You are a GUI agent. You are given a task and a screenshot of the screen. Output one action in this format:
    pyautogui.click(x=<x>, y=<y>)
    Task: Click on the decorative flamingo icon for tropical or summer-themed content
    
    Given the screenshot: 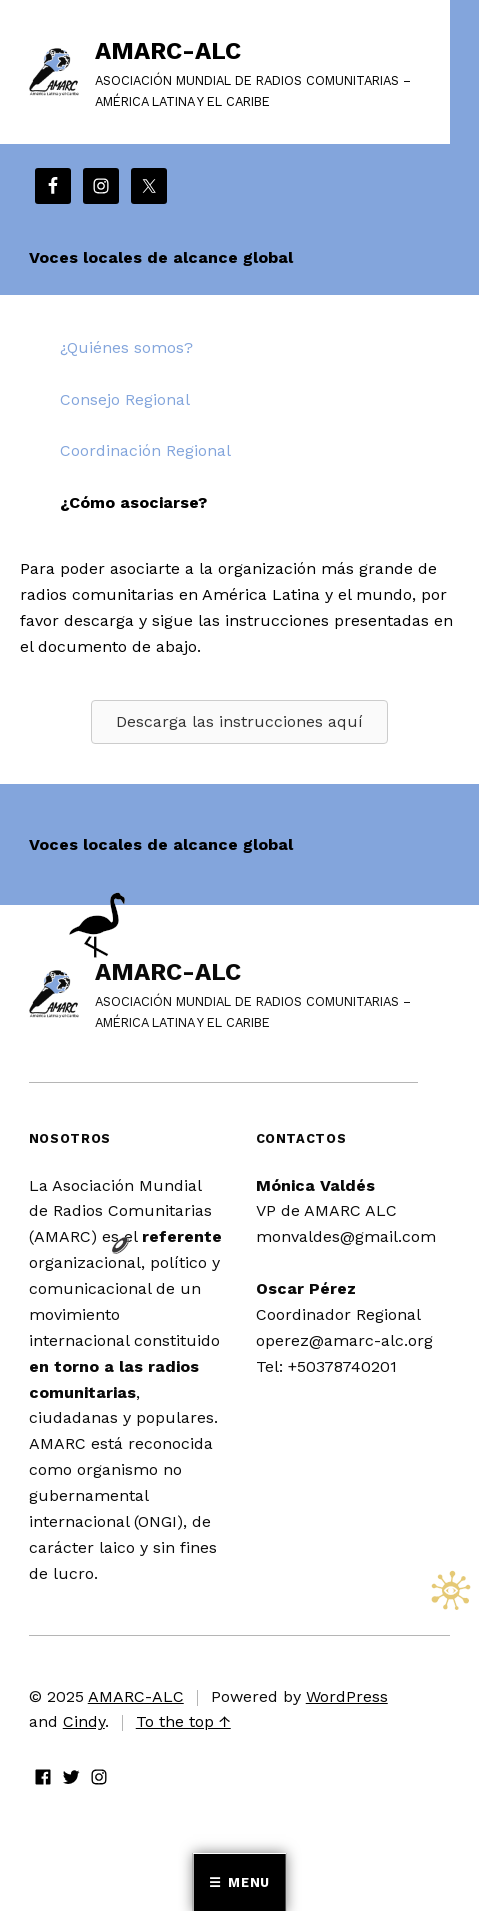 What is the action you would take?
    pyautogui.click(x=97, y=925)
    